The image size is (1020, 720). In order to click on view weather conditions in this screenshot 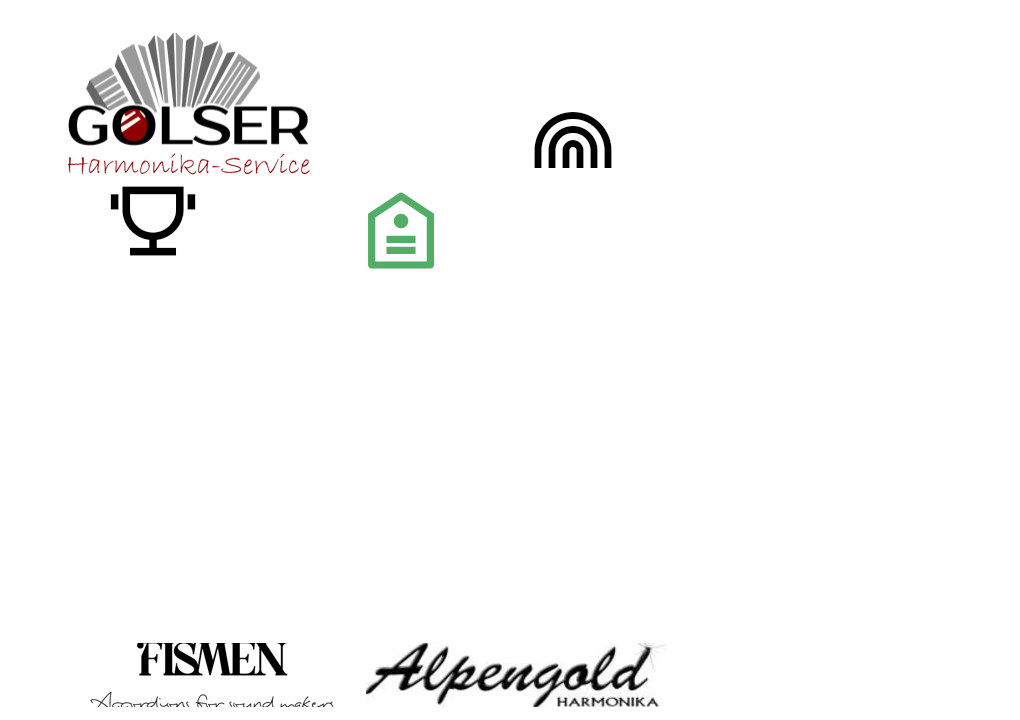, I will do `click(573, 140)`.